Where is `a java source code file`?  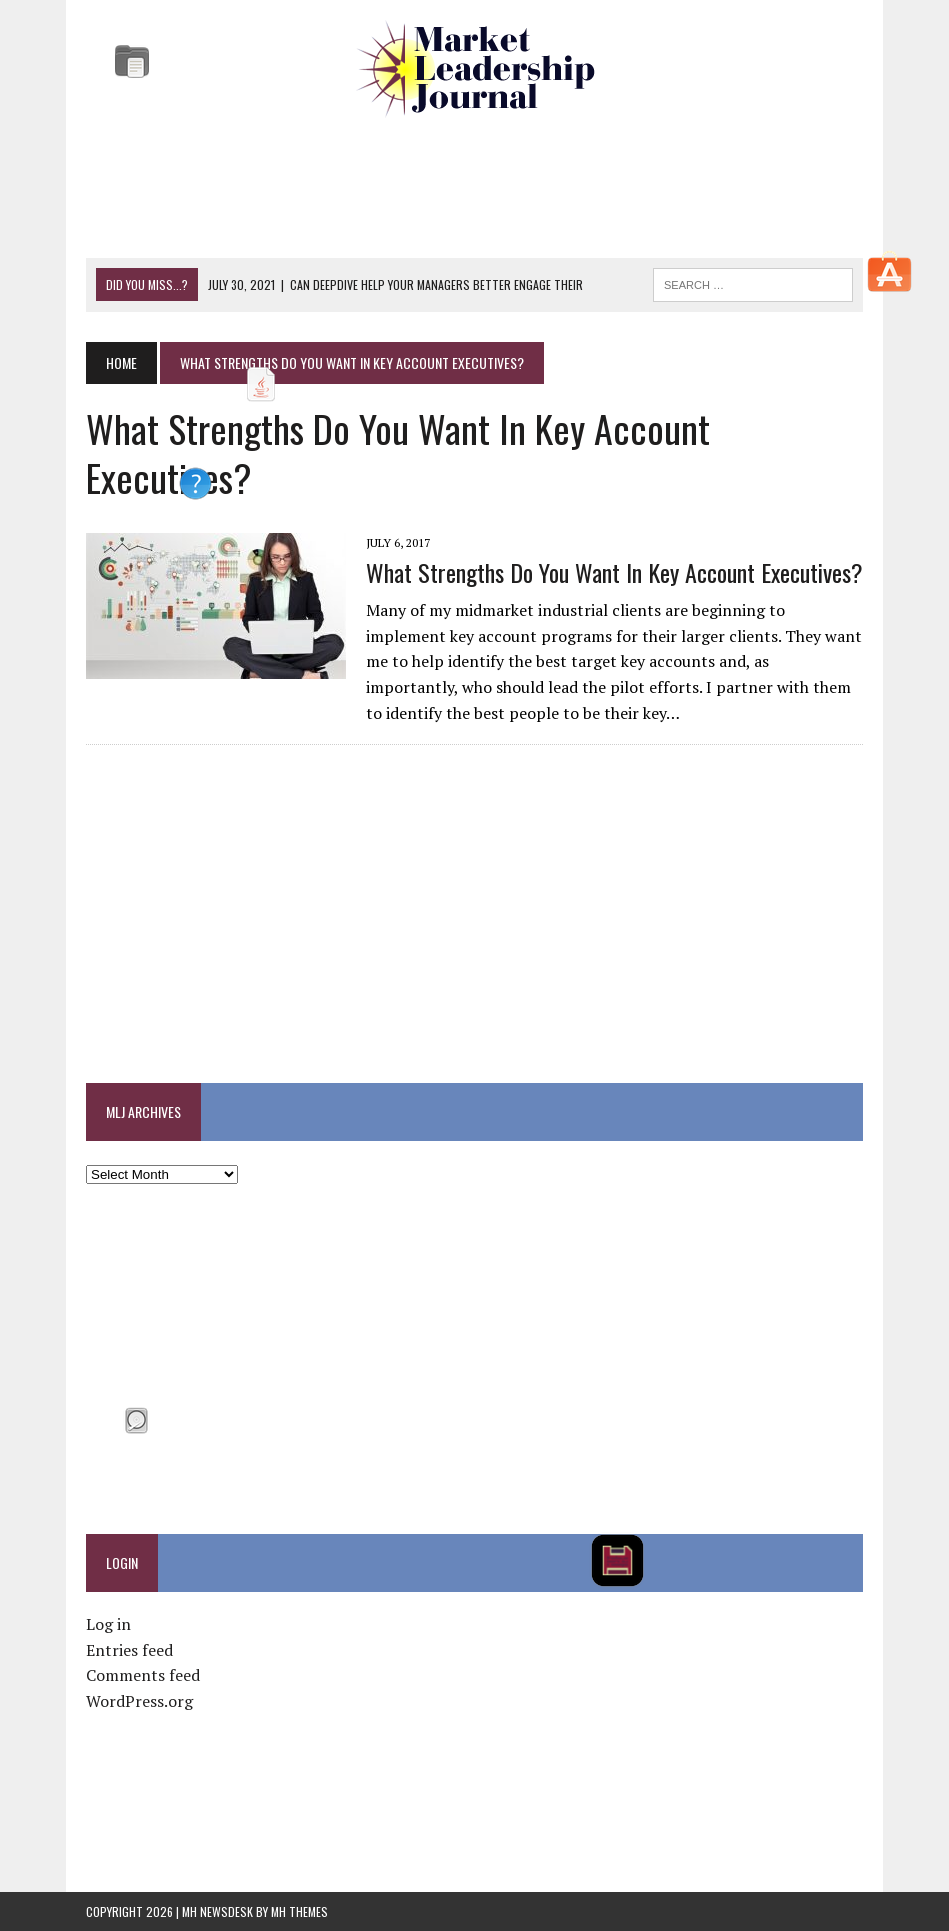
a java source code file is located at coordinates (261, 384).